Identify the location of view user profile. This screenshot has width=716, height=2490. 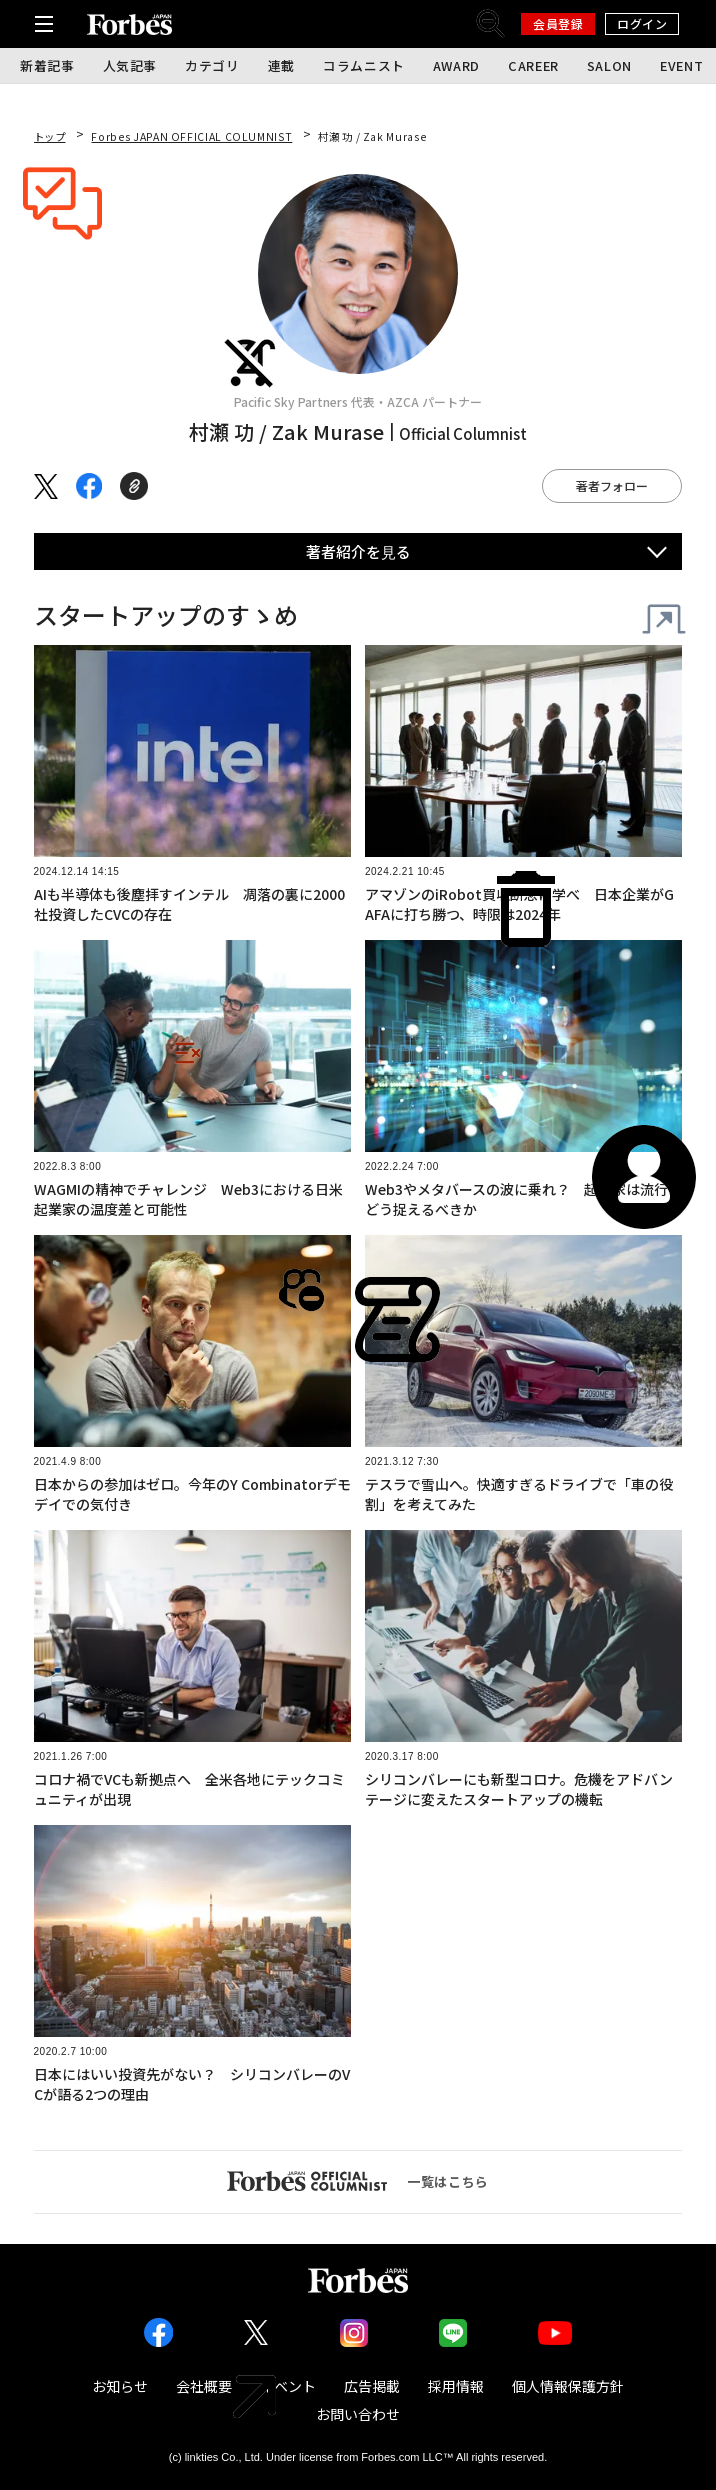
(644, 1177).